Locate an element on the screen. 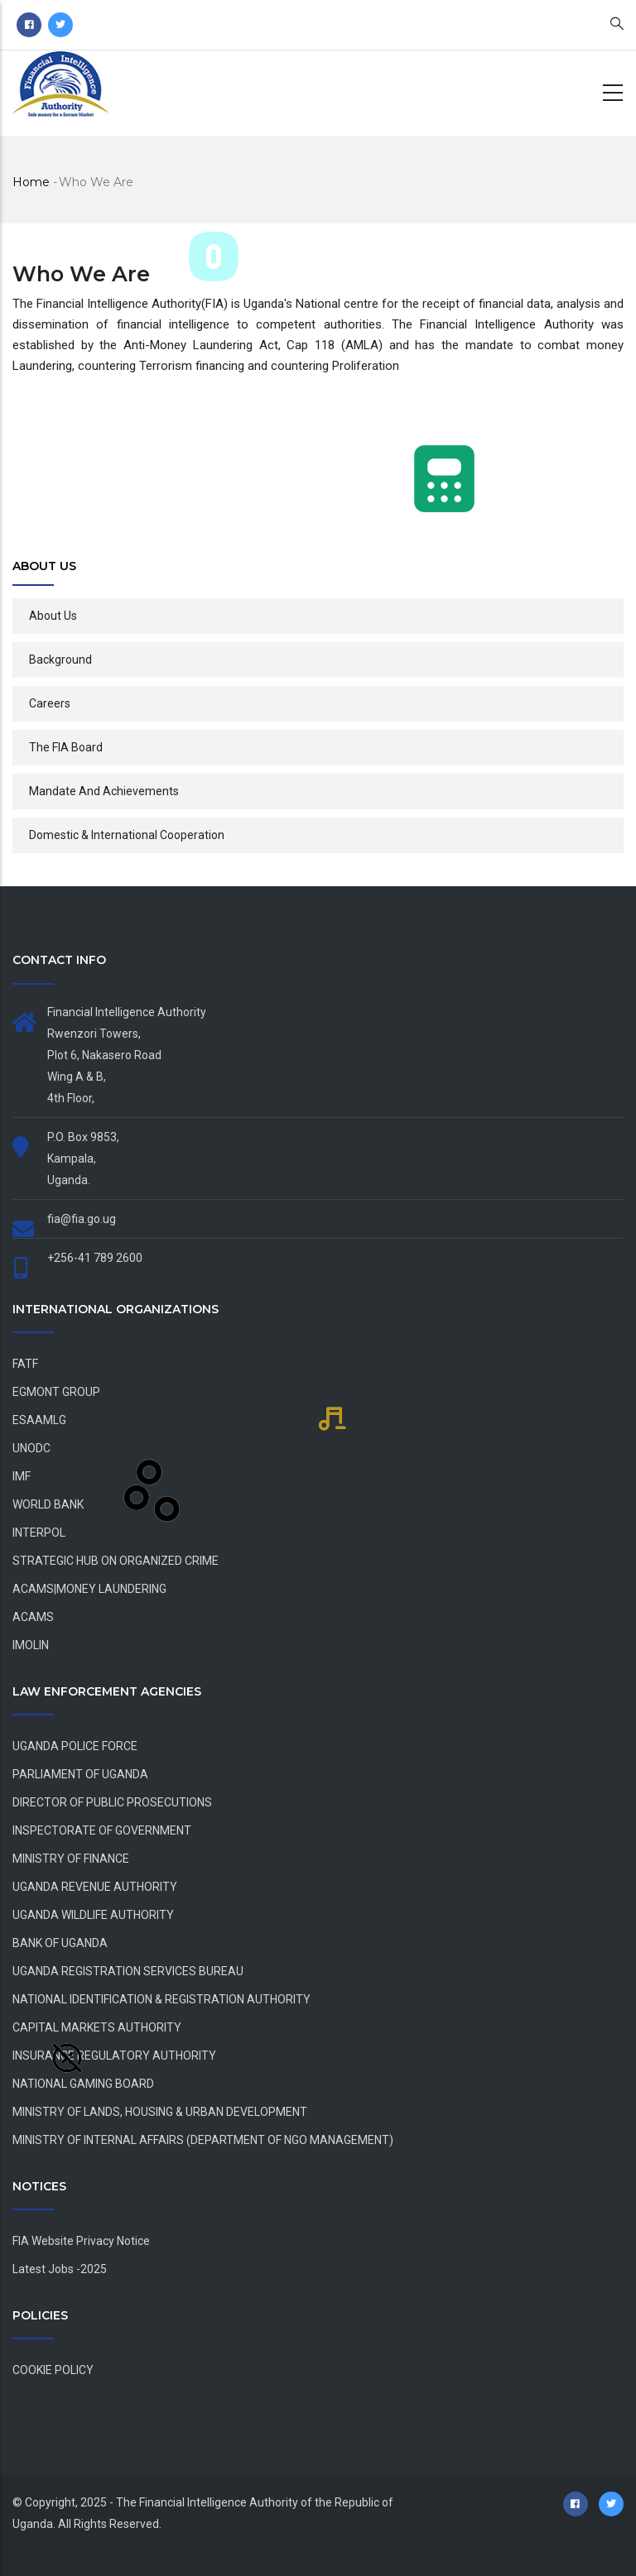 The image size is (636, 2576). discount or promotion unavailable is located at coordinates (67, 2058).